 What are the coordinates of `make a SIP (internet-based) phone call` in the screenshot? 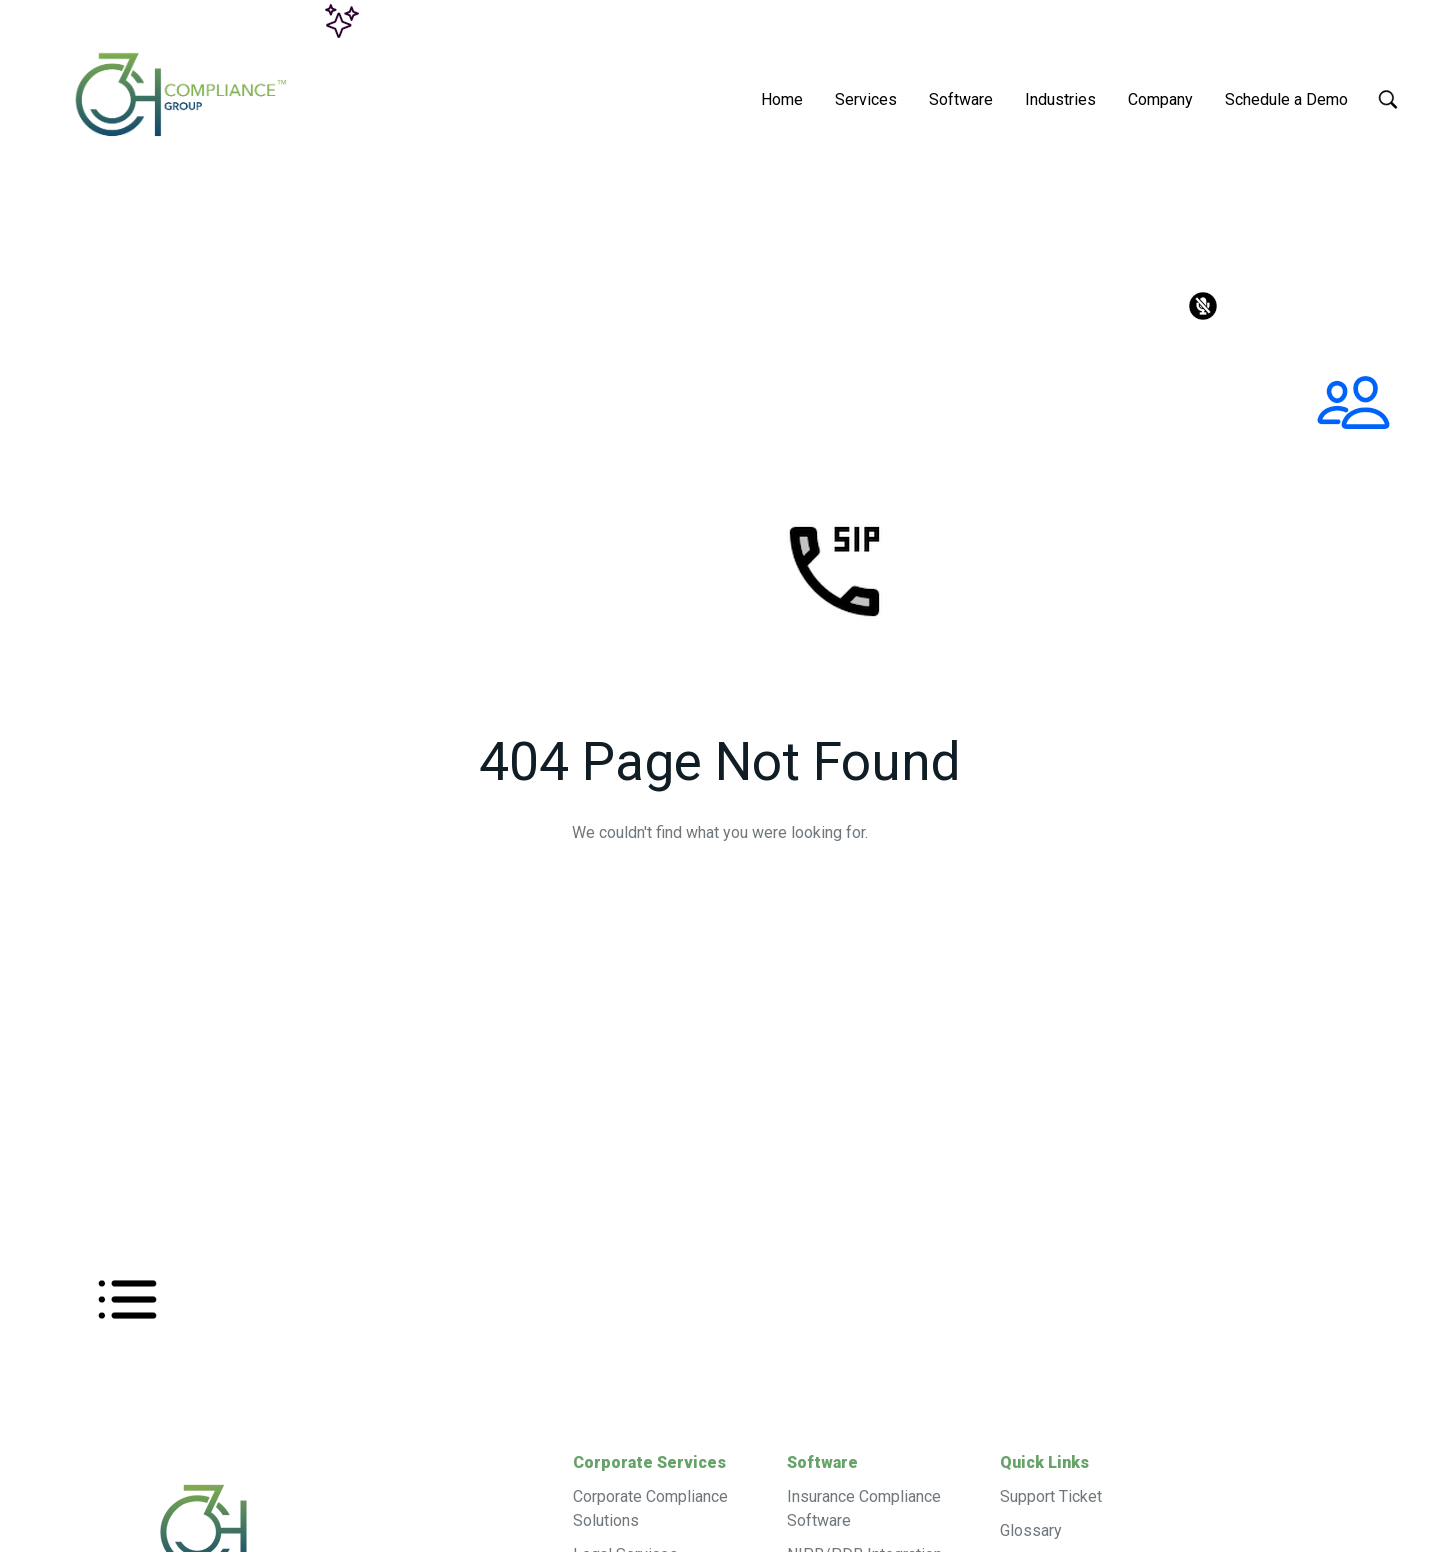 It's located at (834, 571).